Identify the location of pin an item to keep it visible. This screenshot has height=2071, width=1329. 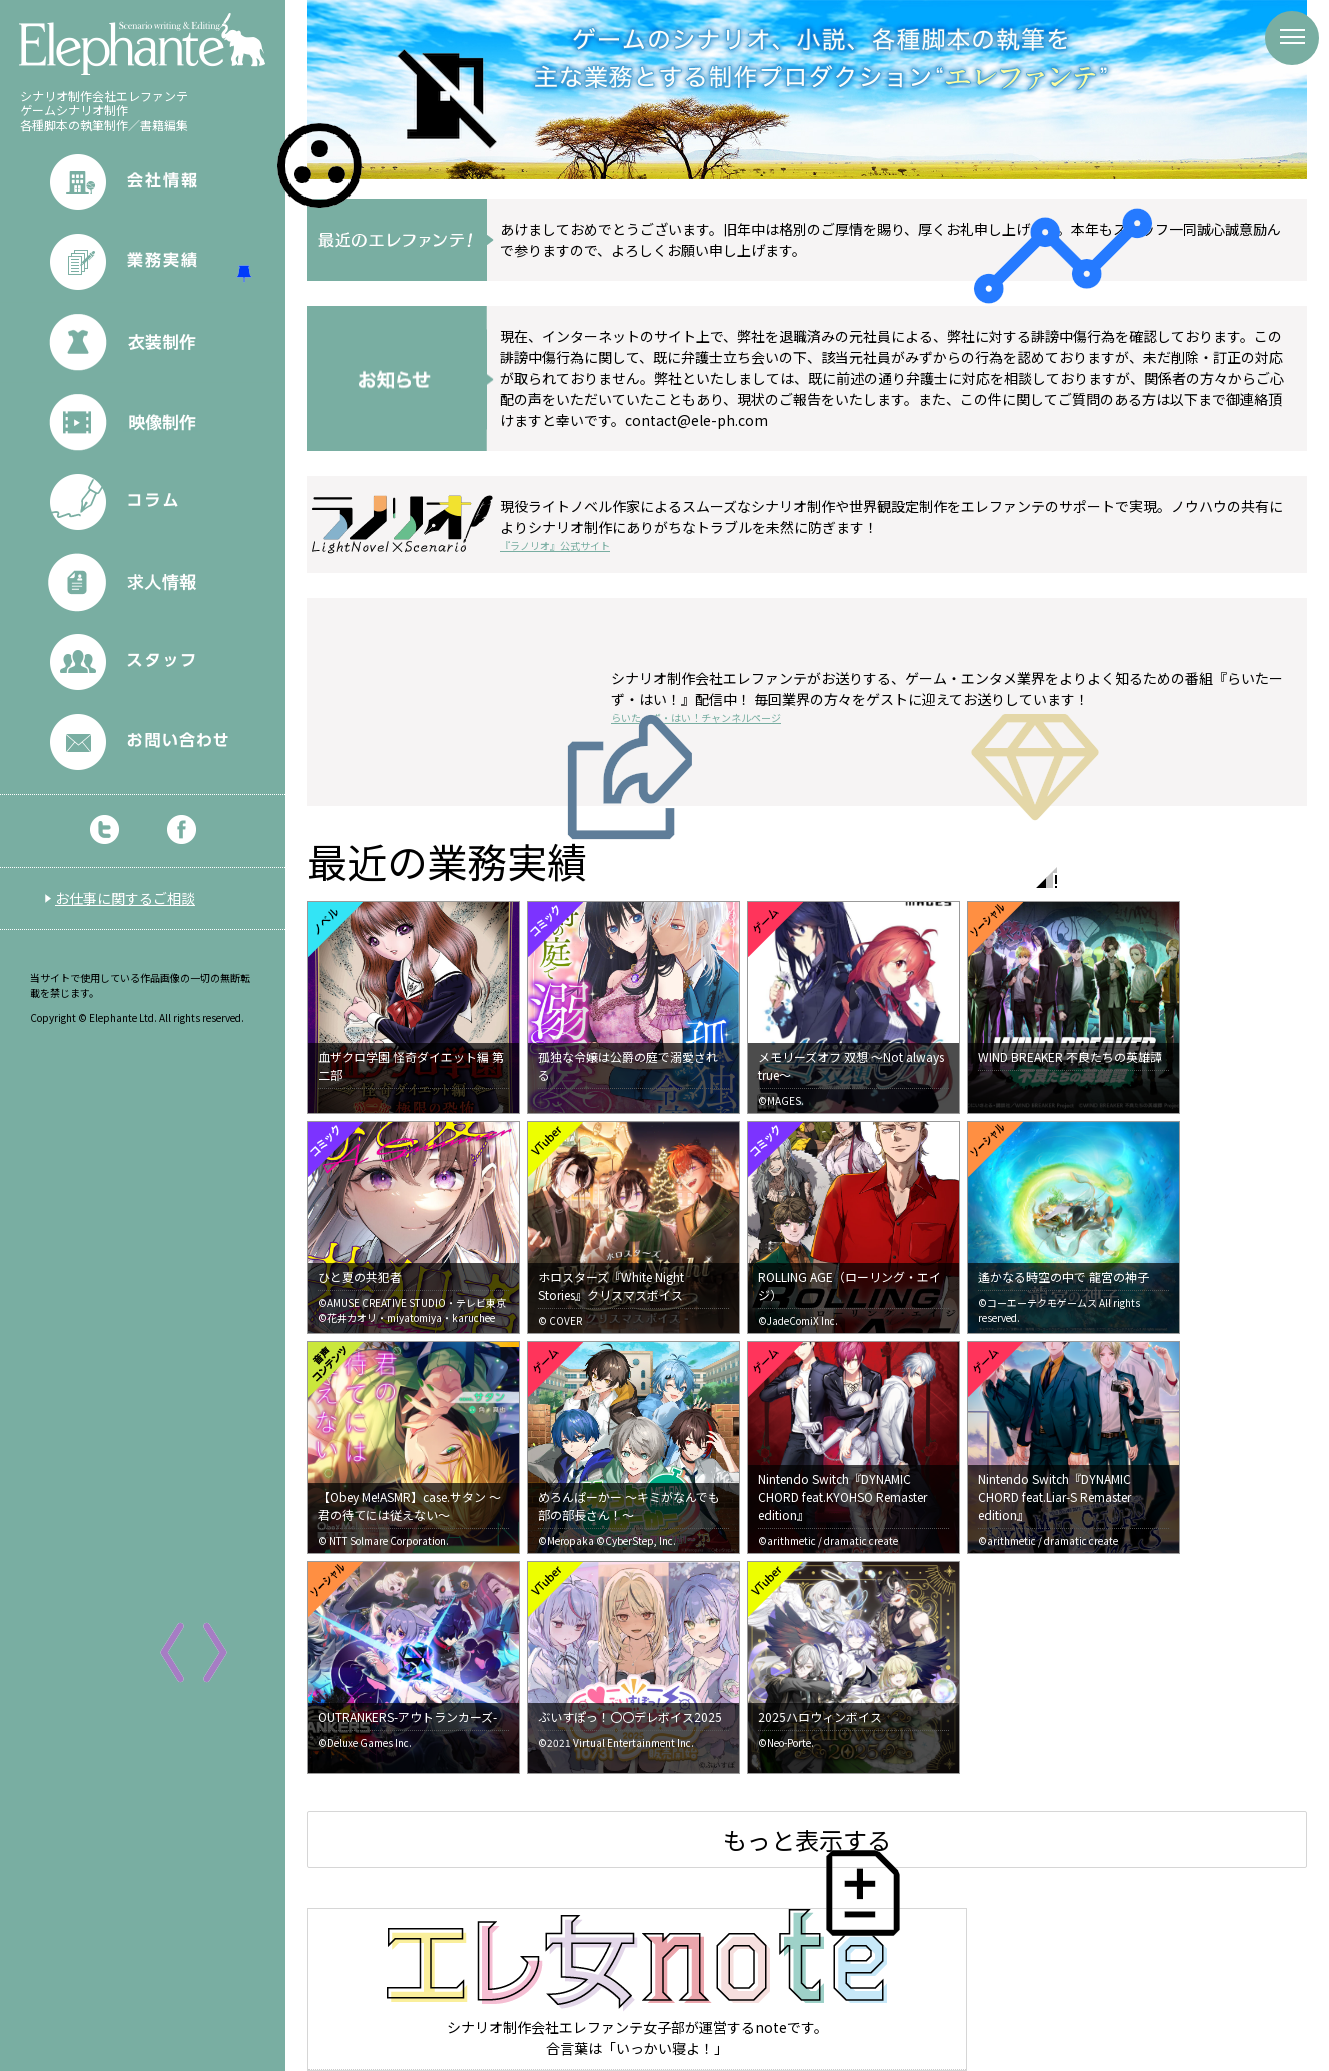
(244, 273).